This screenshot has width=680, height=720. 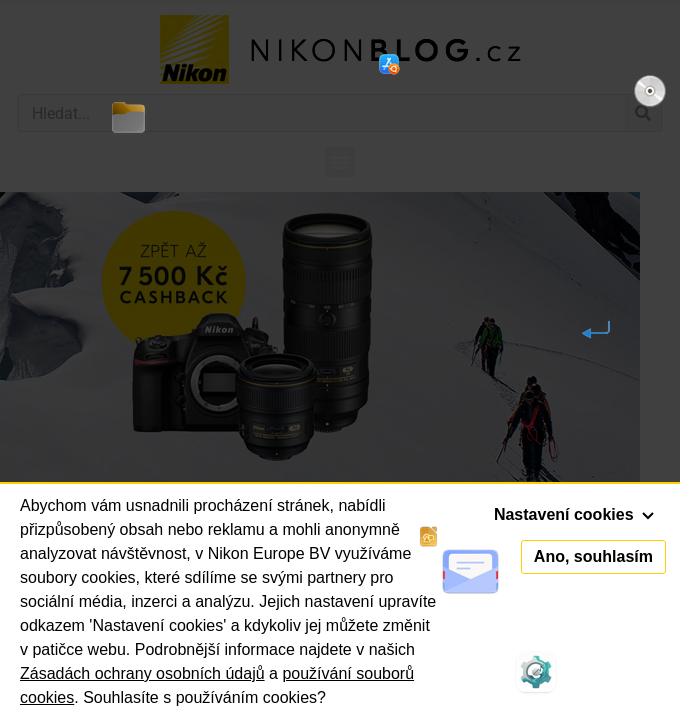 What do you see at coordinates (536, 672) in the screenshot?
I see `open jacobdev application` at bounding box center [536, 672].